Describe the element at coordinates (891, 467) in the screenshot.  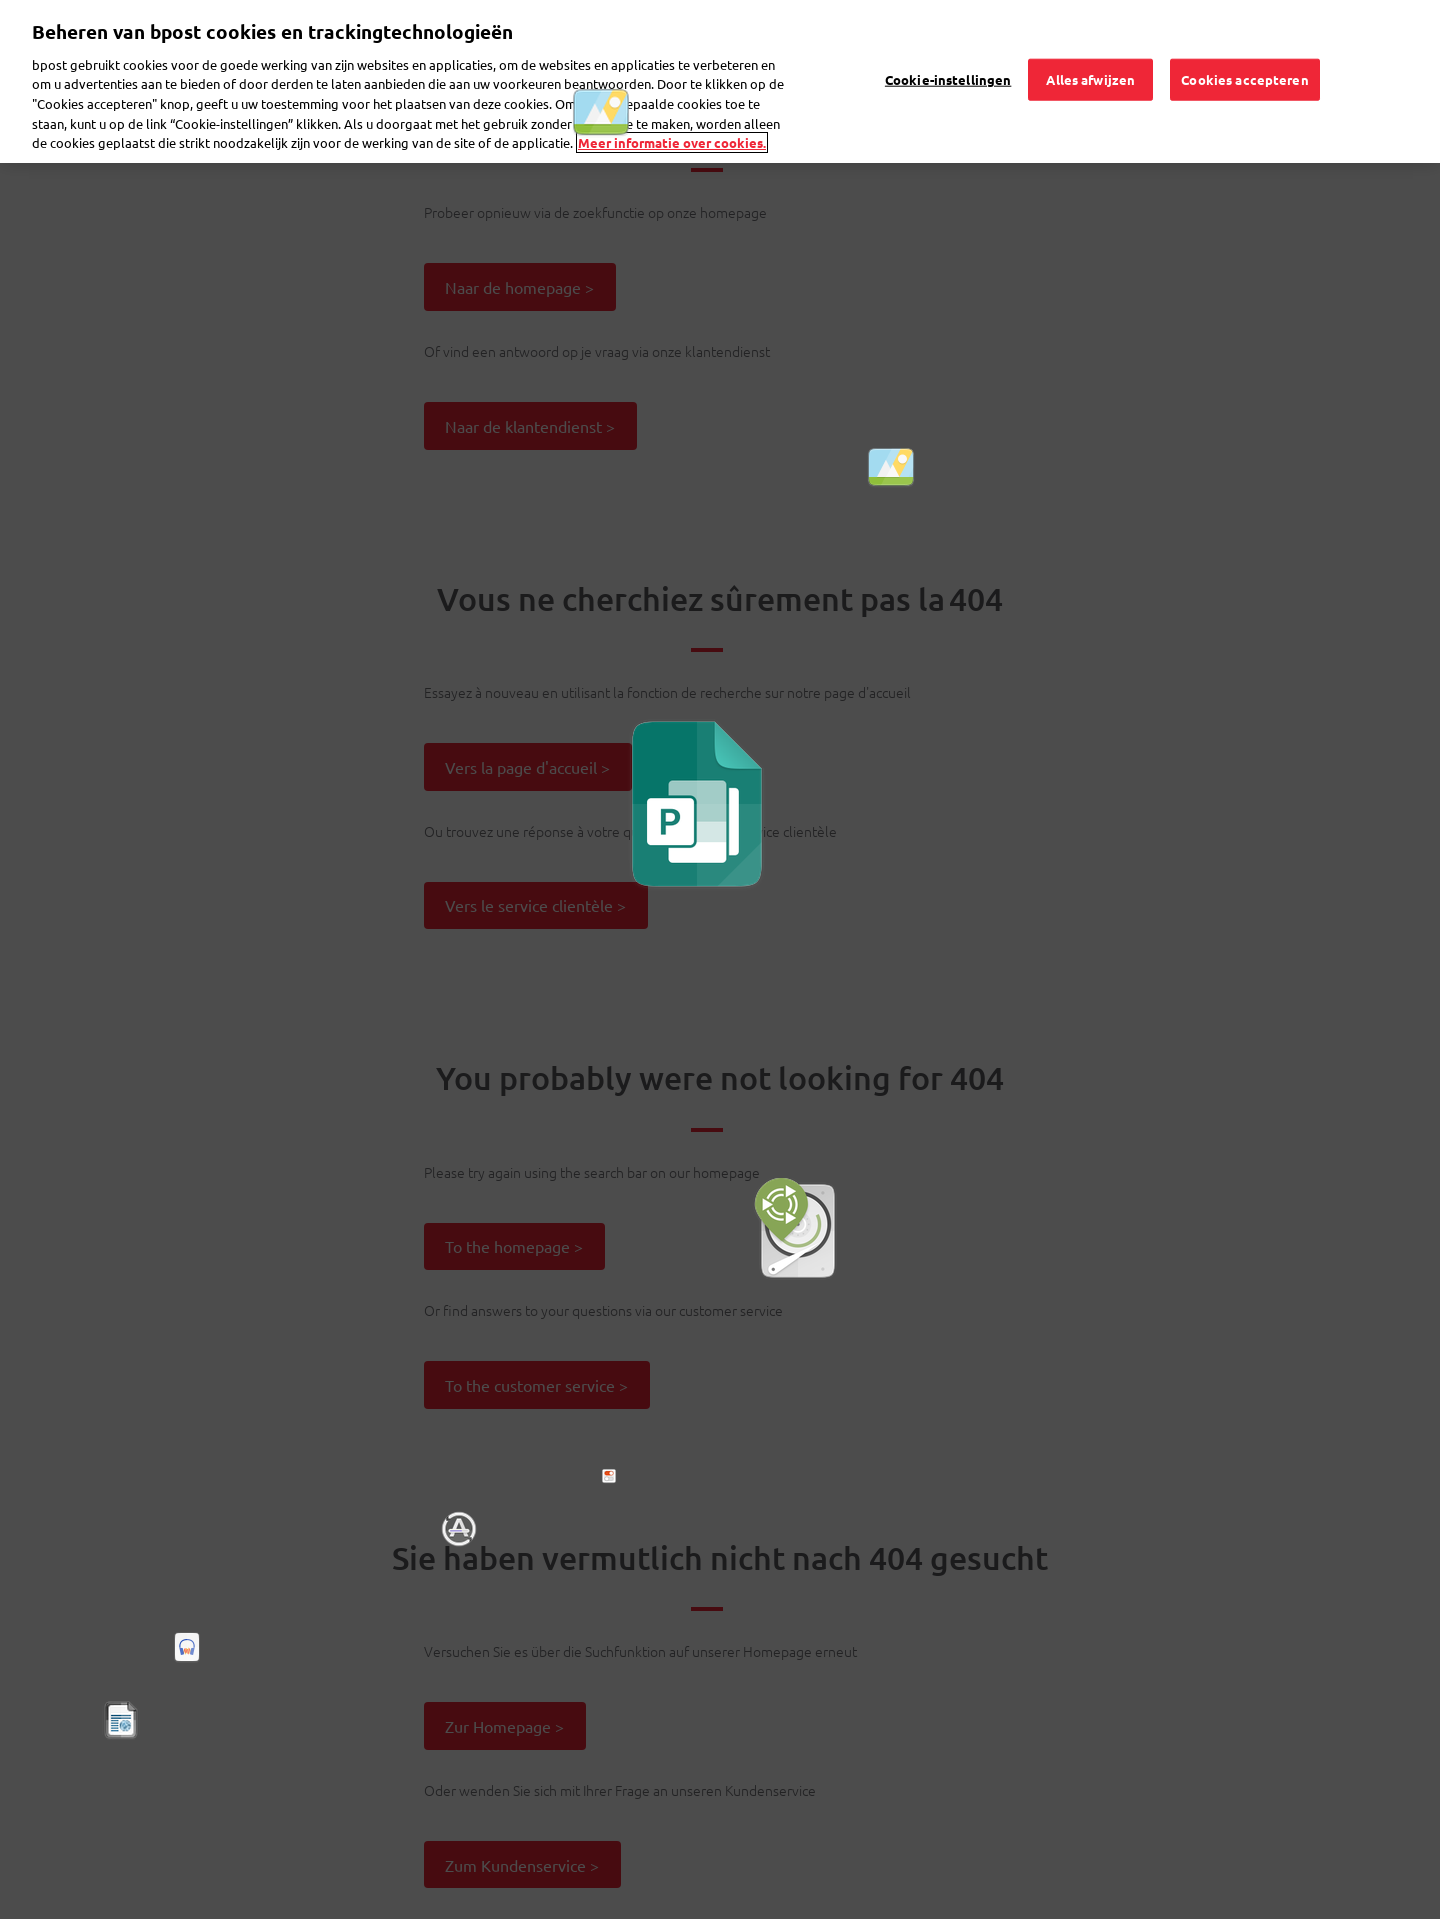
I see `open the photo gallery app` at that location.